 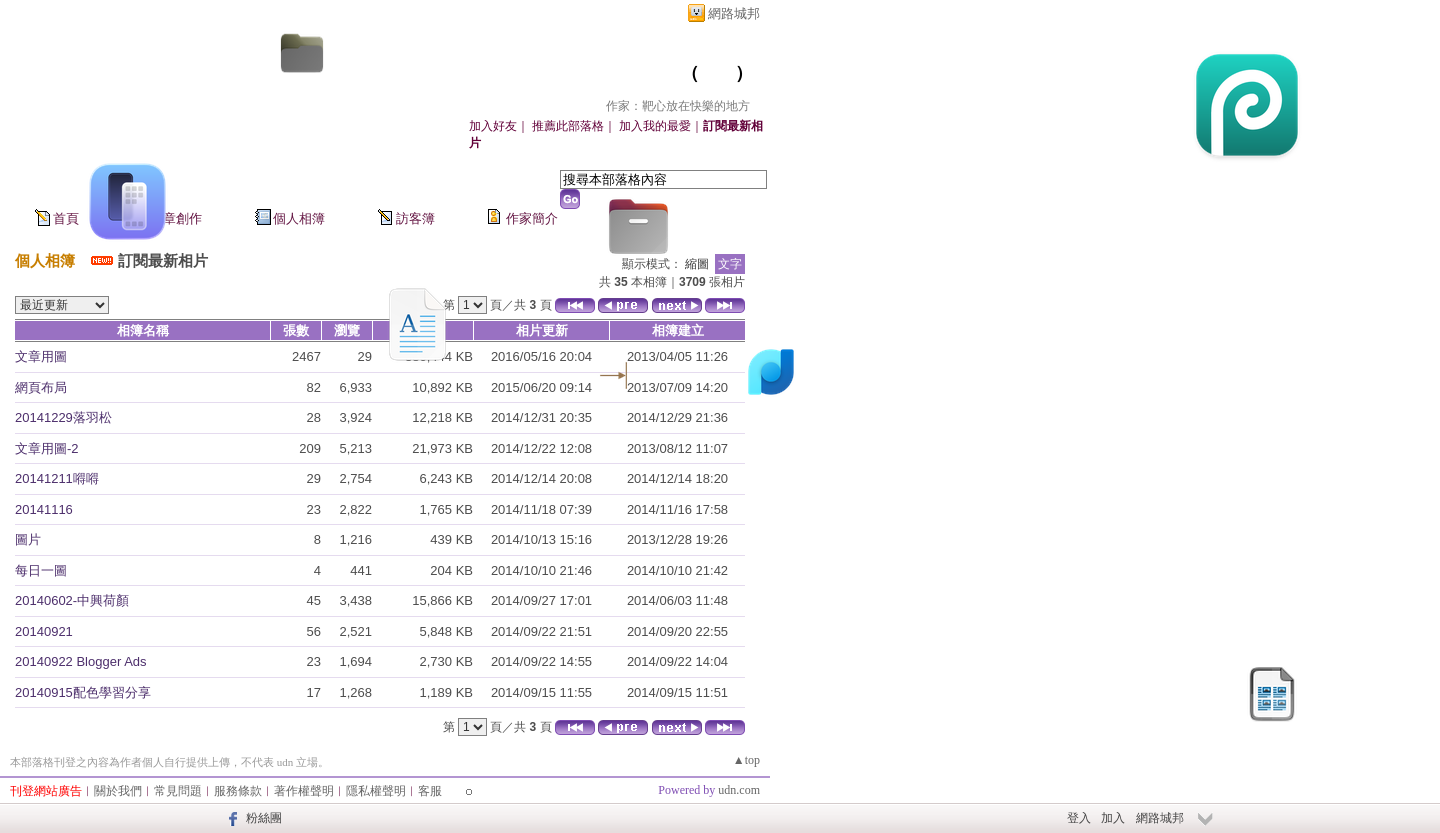 I want to click on libreoffice master document file type, so click(x=1272, y=694).